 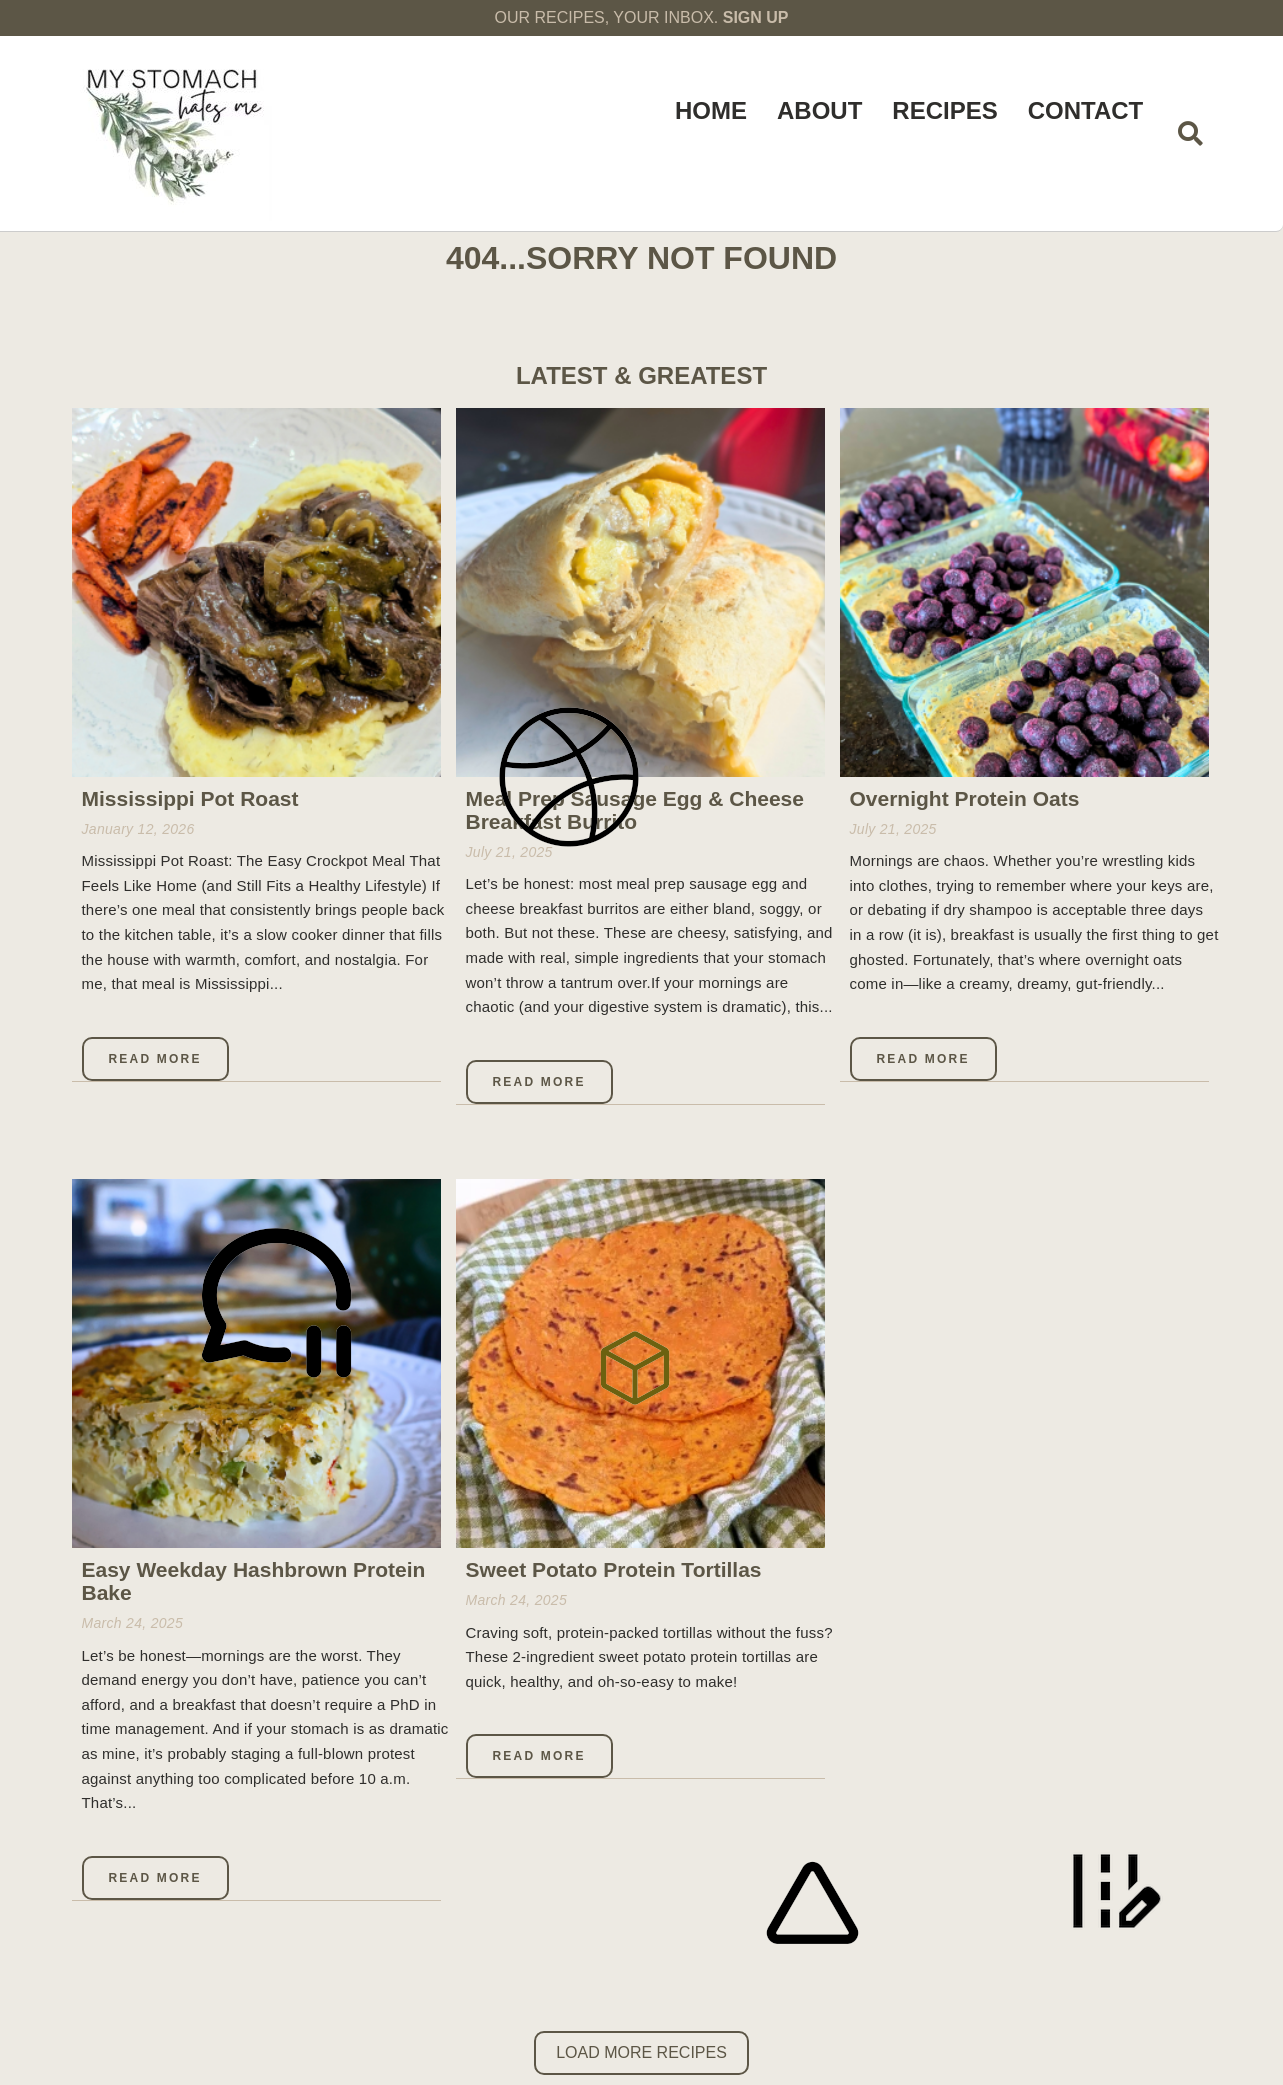 I want to click on visit dribbble profile or portfolio, so click(x=569, y=777).